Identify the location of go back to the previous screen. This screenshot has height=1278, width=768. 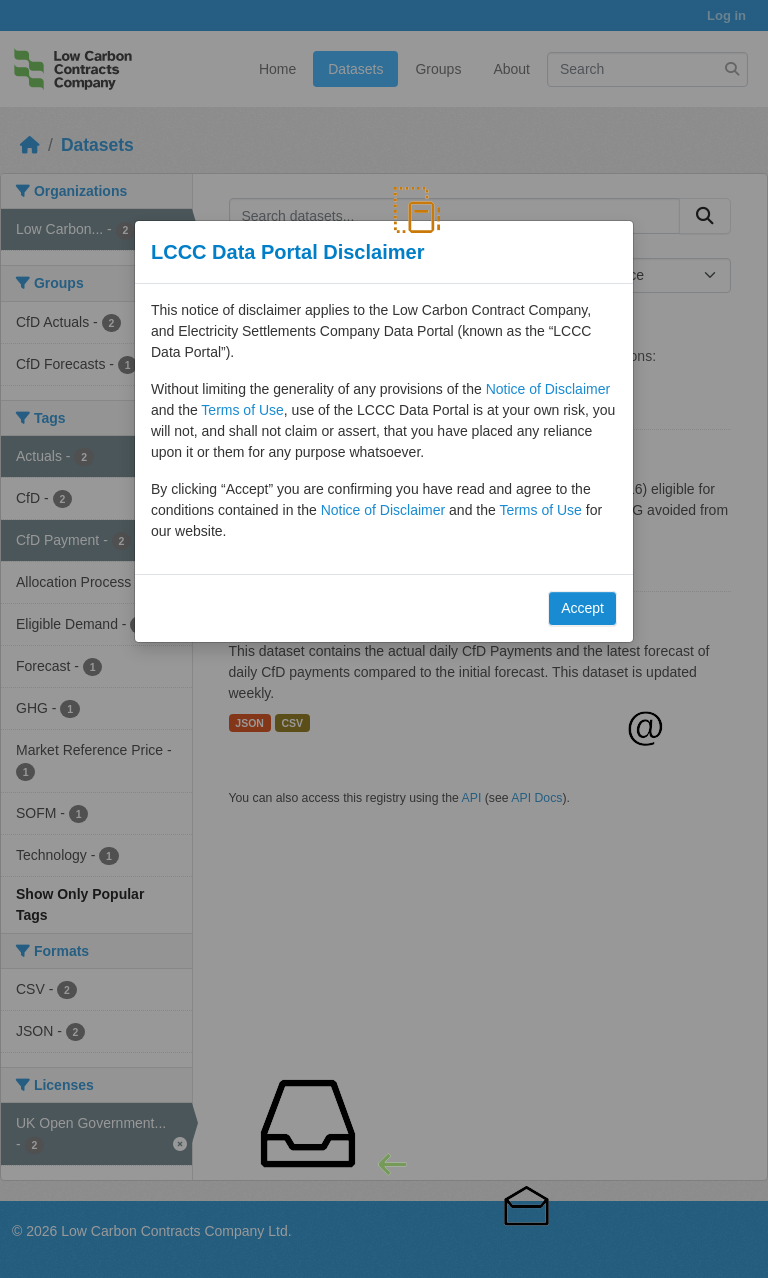
(394, 1165).